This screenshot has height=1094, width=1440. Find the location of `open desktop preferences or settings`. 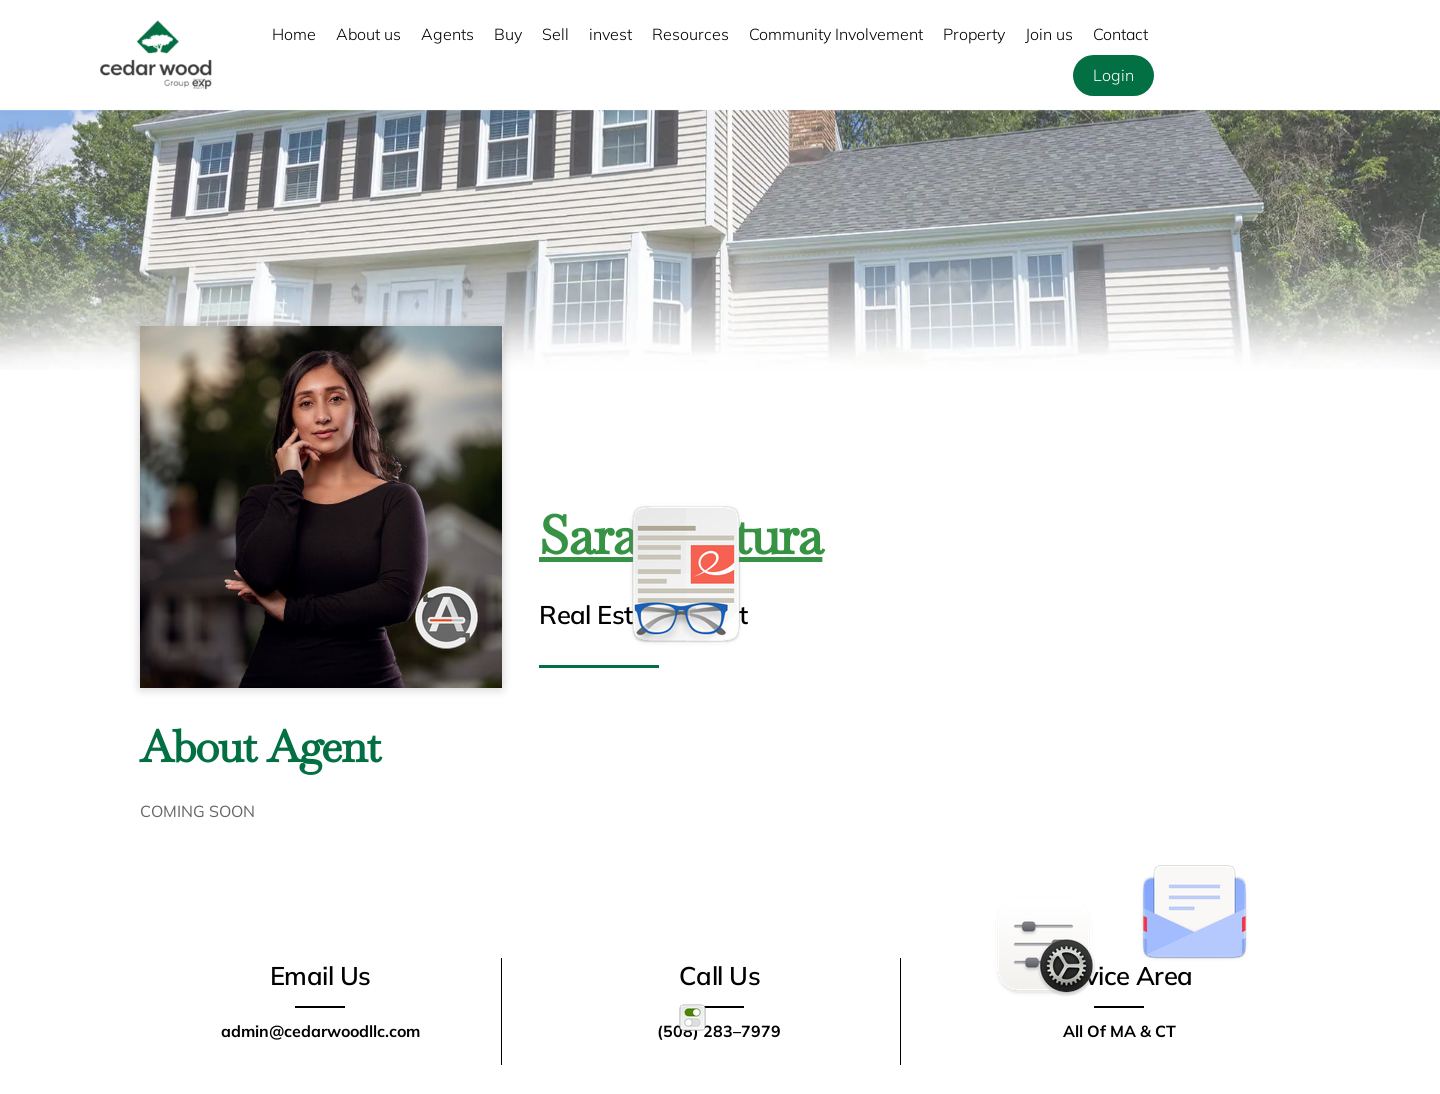

open desktop preferences or settings is located at coordinates (692, 1017).